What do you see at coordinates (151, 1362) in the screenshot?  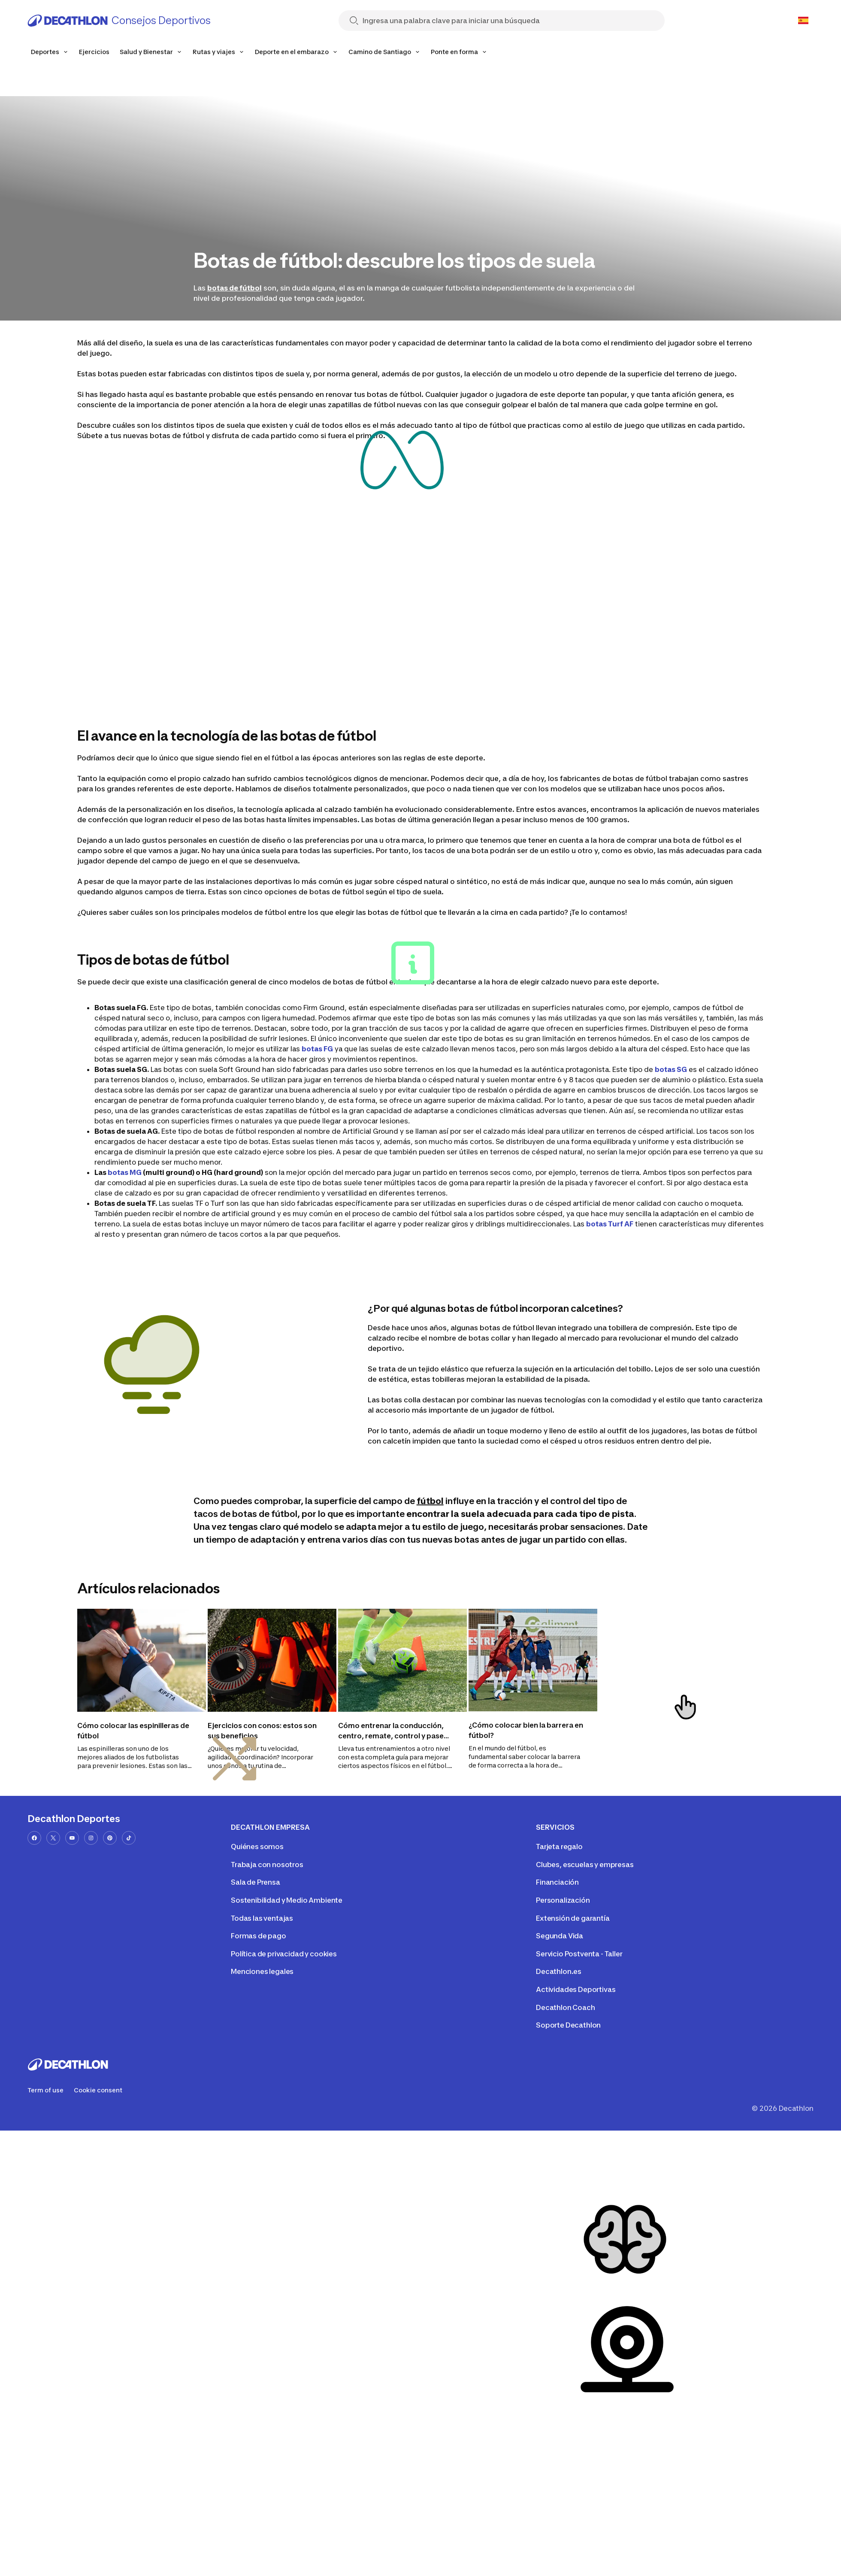 I see `indicates foggy weather conditions` at bounding box center [151, 1362].